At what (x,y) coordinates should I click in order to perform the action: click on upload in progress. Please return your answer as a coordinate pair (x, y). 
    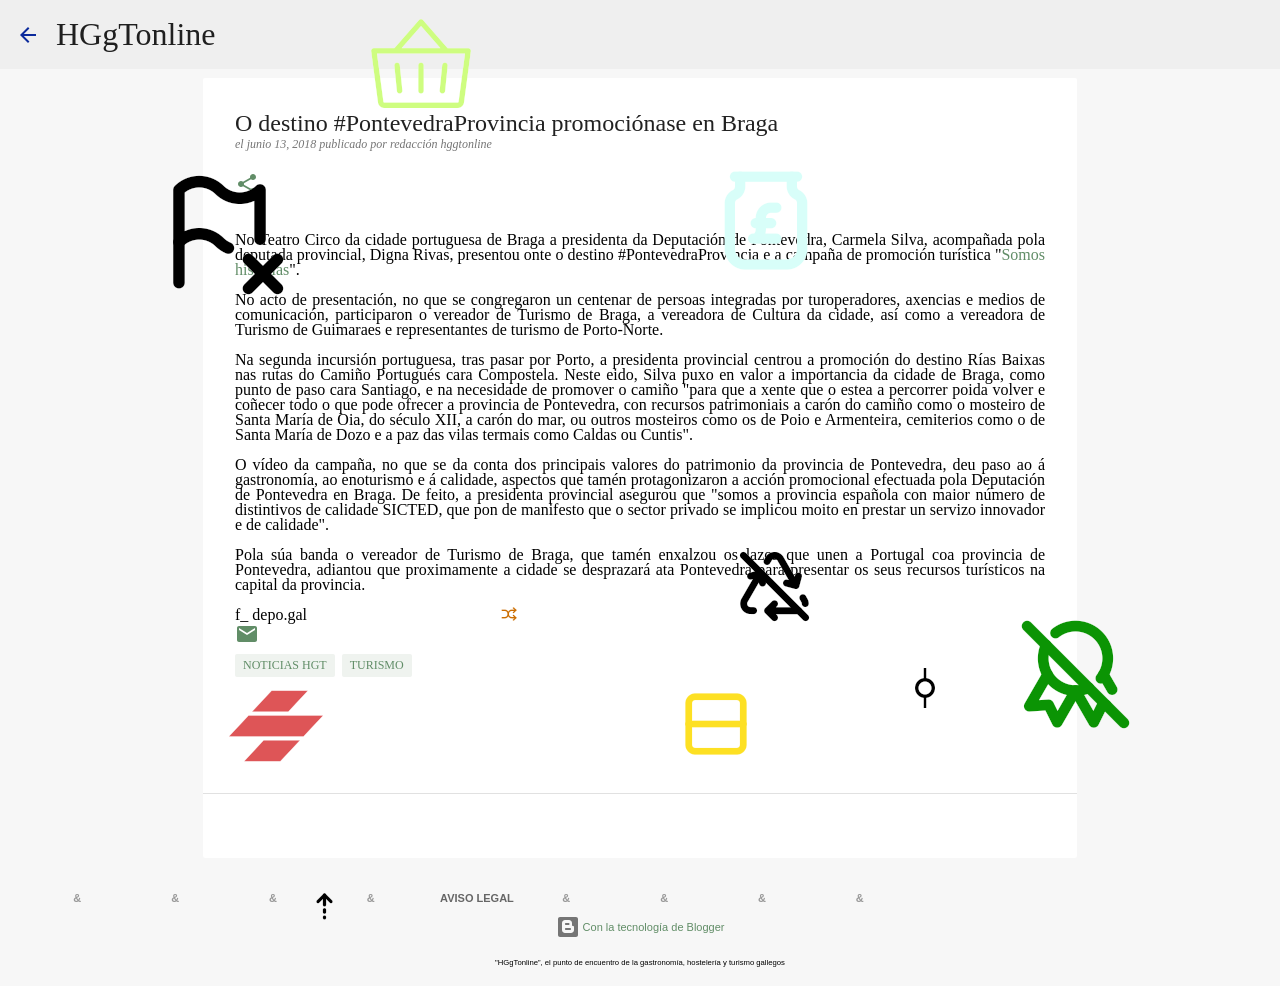
    Looking at the image, I should click on (324, 906).